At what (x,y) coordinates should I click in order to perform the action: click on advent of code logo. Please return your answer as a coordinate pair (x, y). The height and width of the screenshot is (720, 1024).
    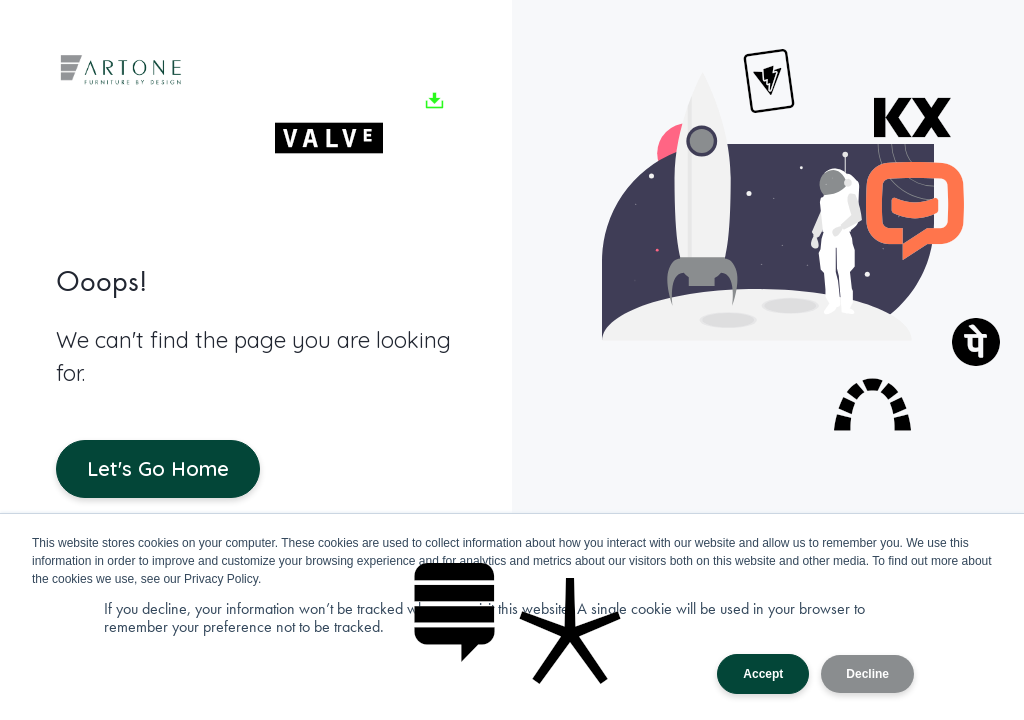
    Looking at the image, I should click on (570, 631).